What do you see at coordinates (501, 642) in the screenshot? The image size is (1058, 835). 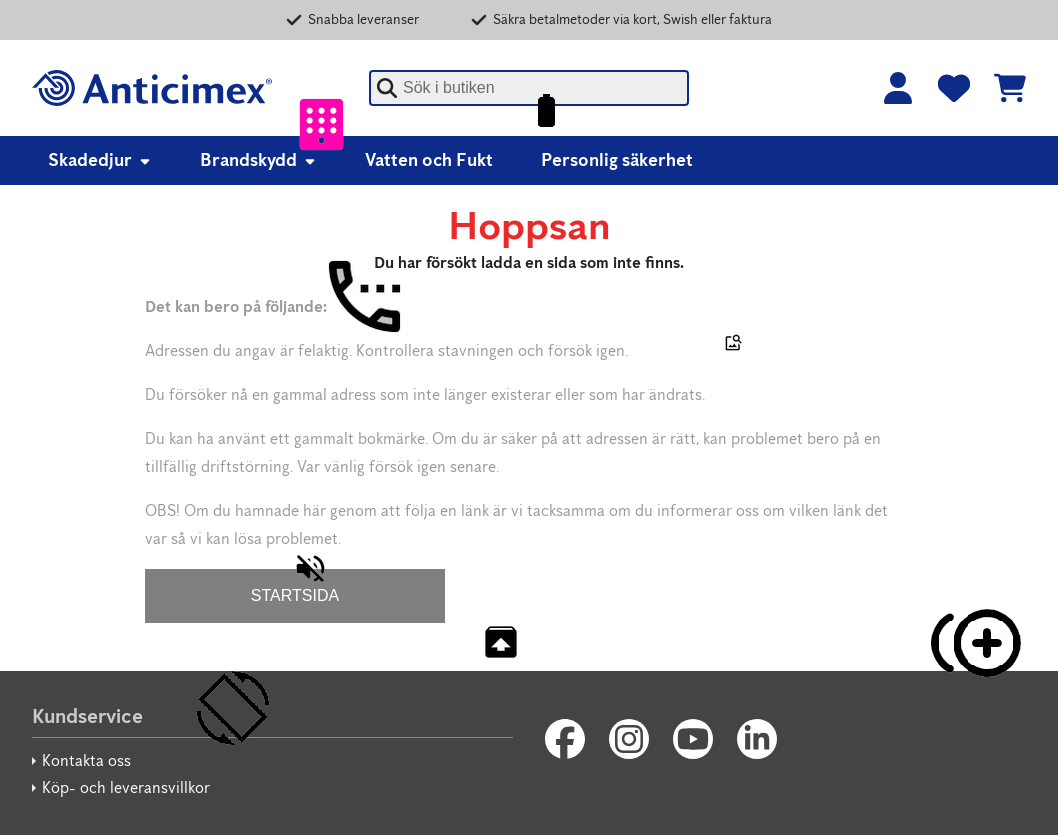 I see `restore item from archive` at bounding box center [501, 642].